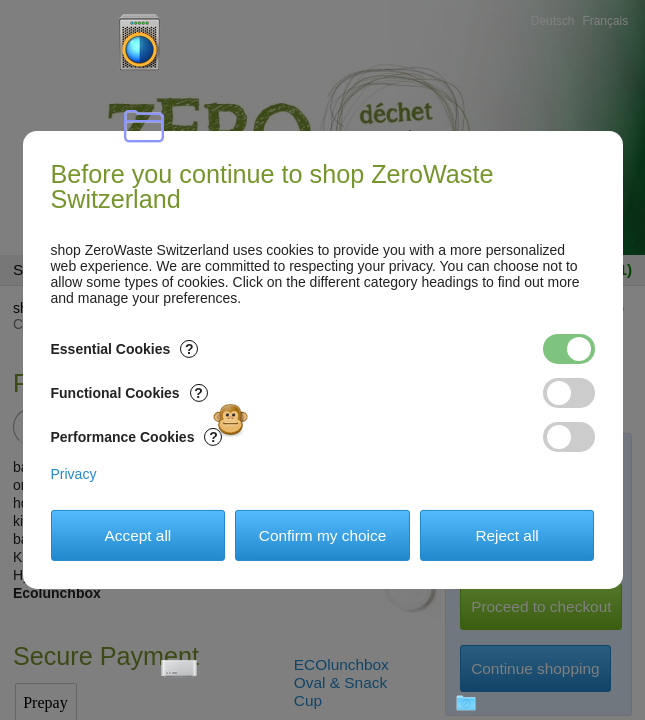 Image resolution: width=645 pixels, height=720 pixels. What do you see at coordinates (230, 419) in the screenshot?
I see `monkey face emoji for expressing playfulness` at bounding box center [230, 419].